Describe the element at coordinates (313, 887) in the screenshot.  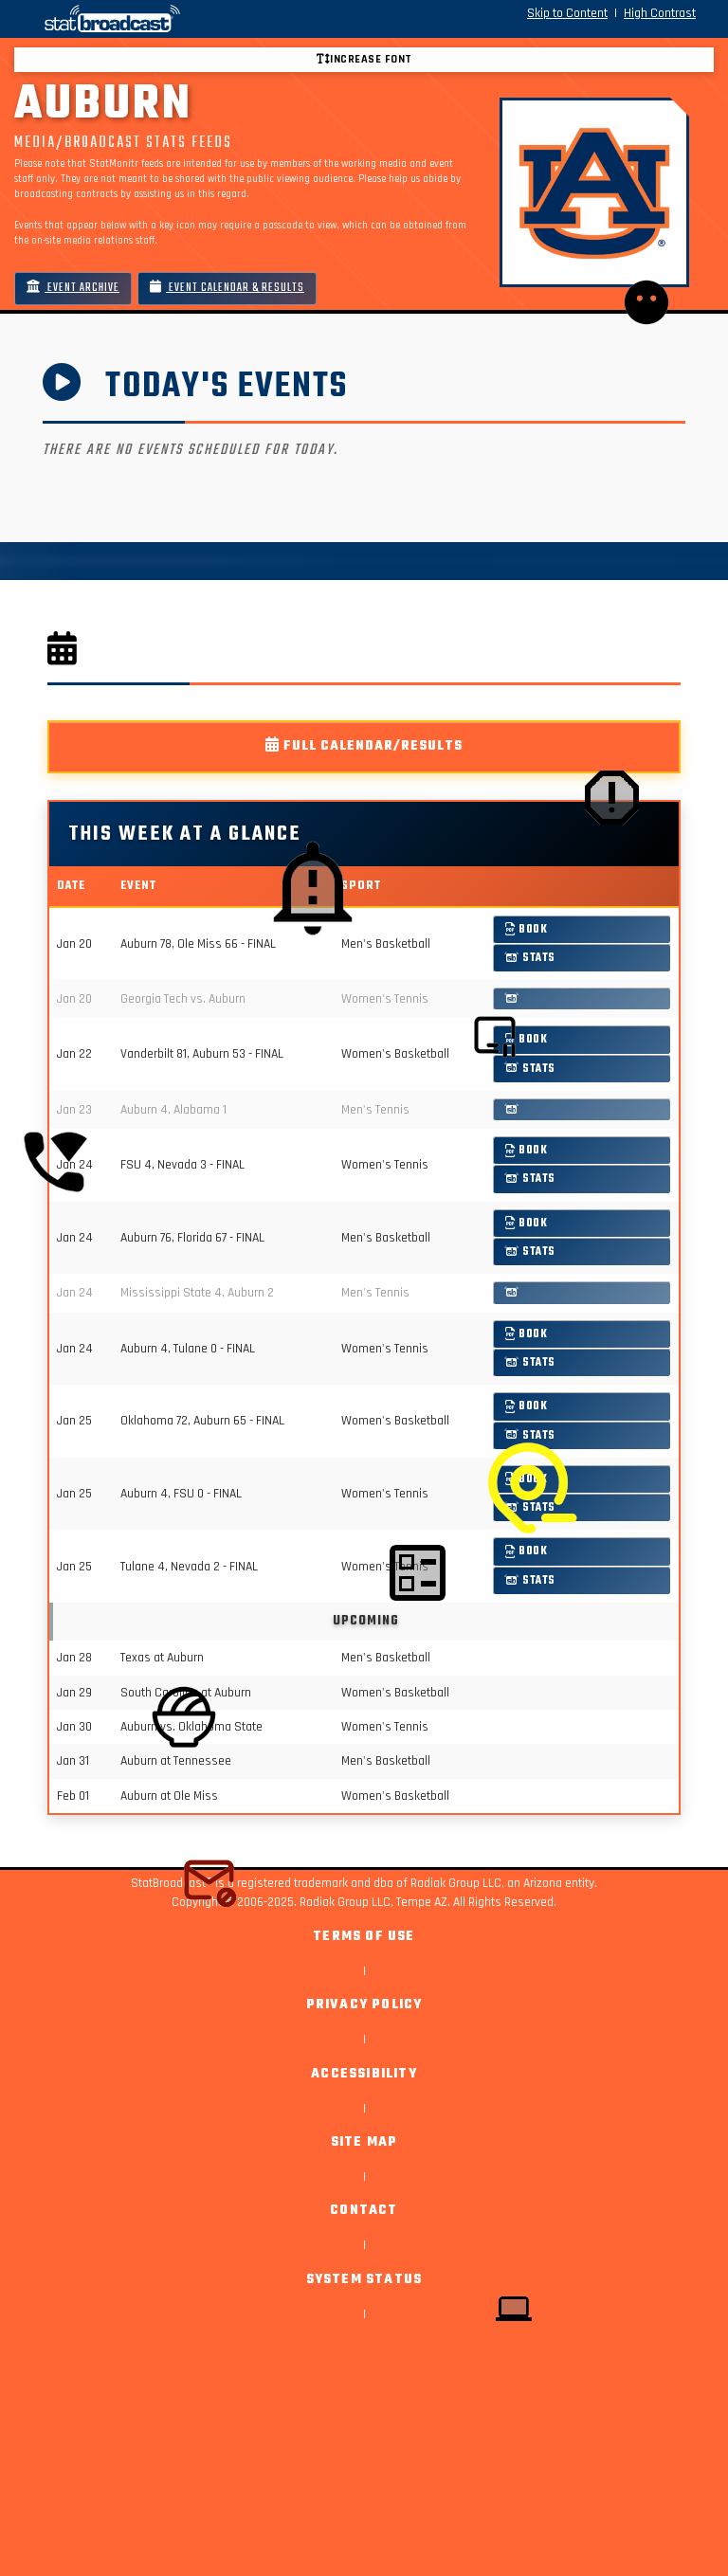
I see `important notification requiring attention` at that location.